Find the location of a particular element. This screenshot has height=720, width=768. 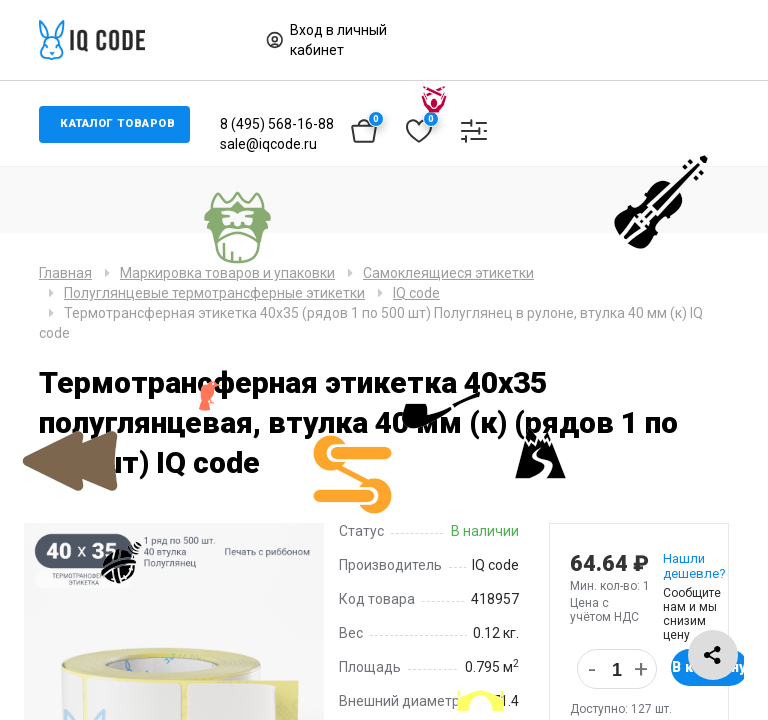

rewind or skip backward in media playback is located at coordinates (70, 461).